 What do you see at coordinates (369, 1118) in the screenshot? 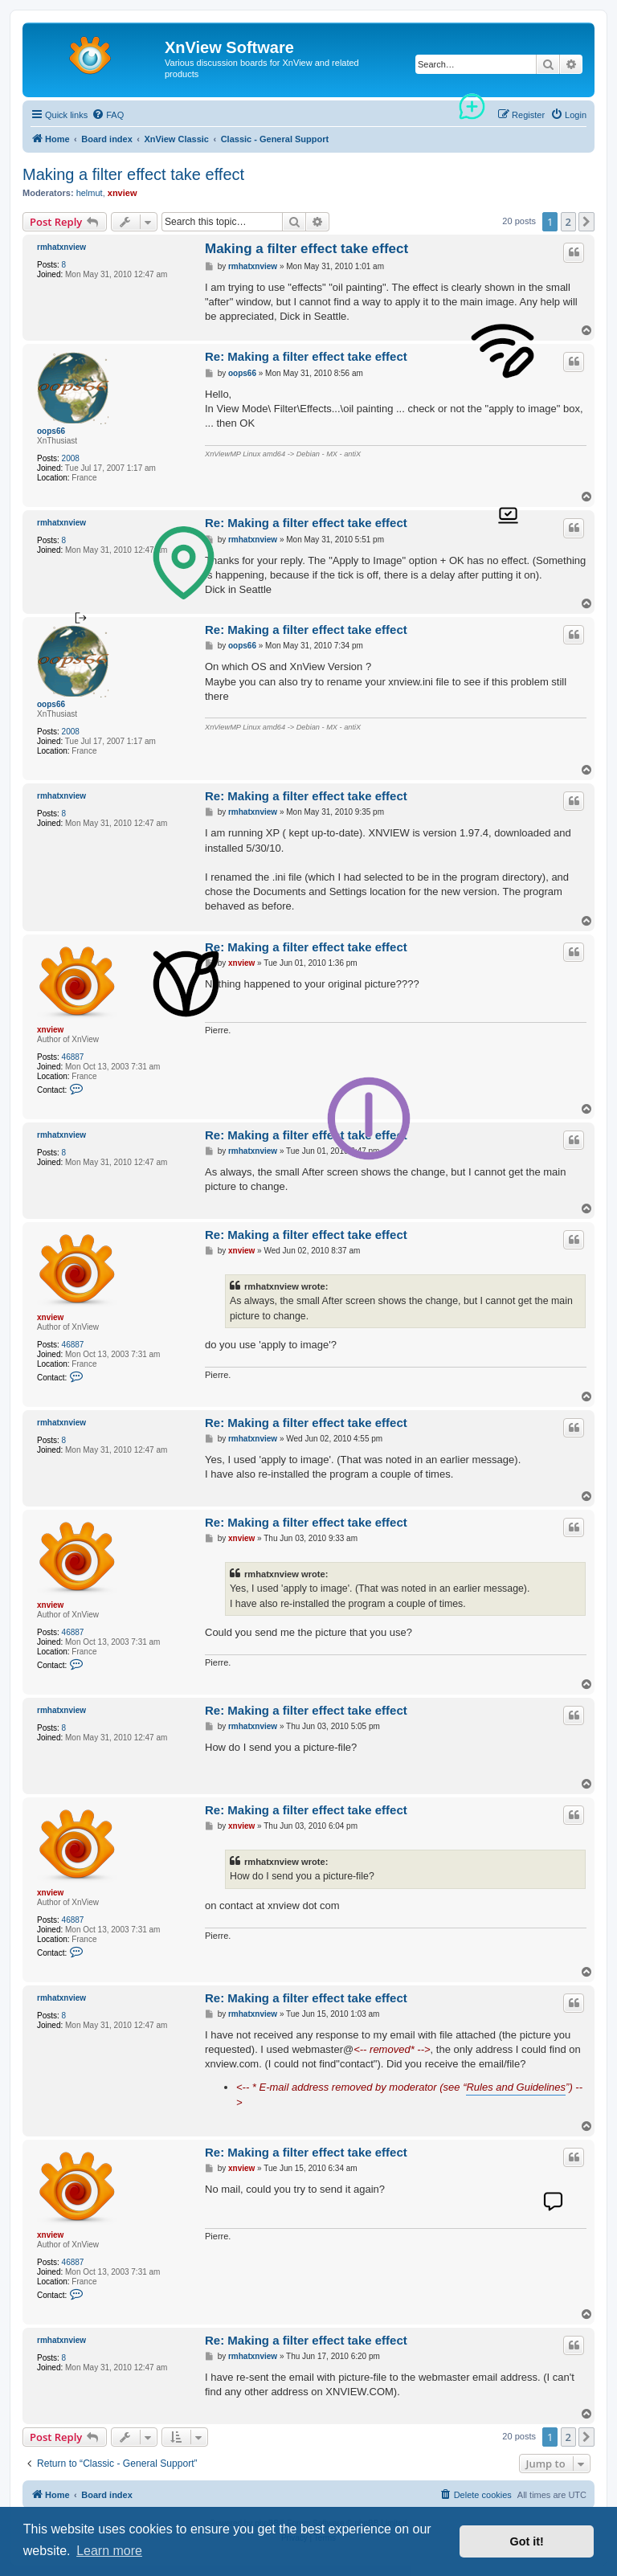
I see `indicates 6 o'clock time` at bounding box center [369, 1118].